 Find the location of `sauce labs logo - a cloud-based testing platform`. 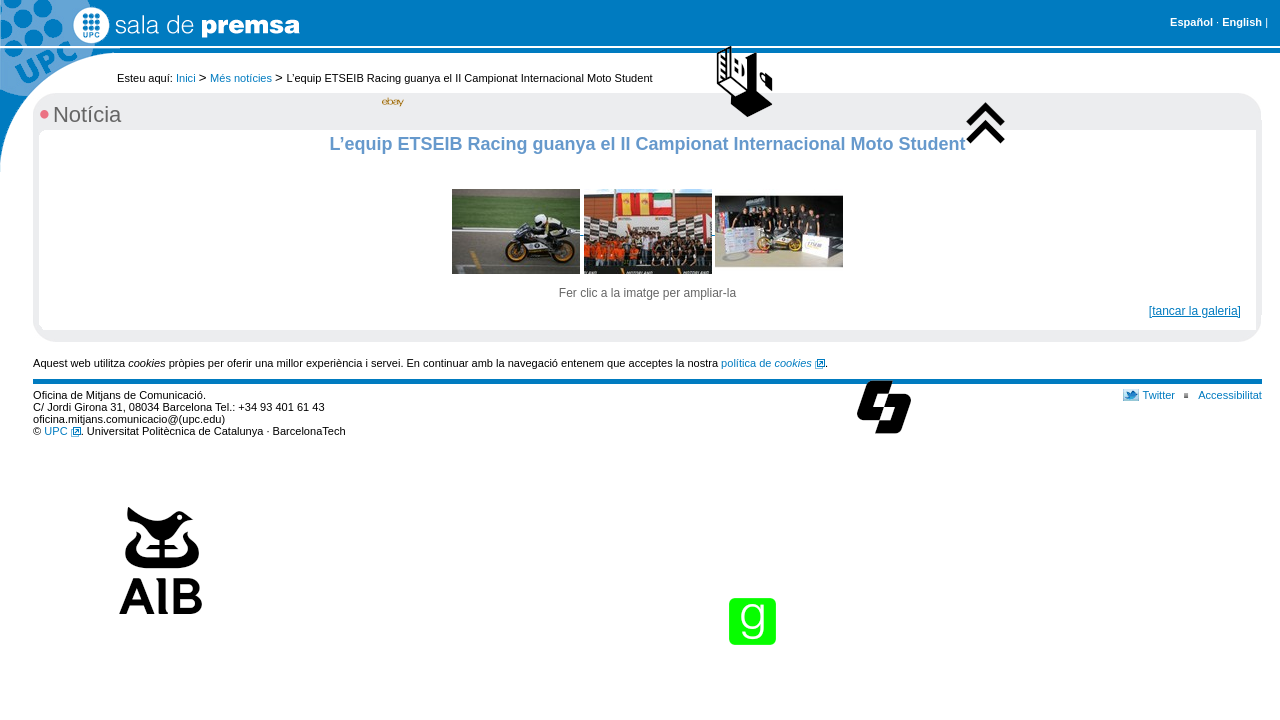

sauce labs logo - a cloud-based testing platform is located at coordinates (884, 407).